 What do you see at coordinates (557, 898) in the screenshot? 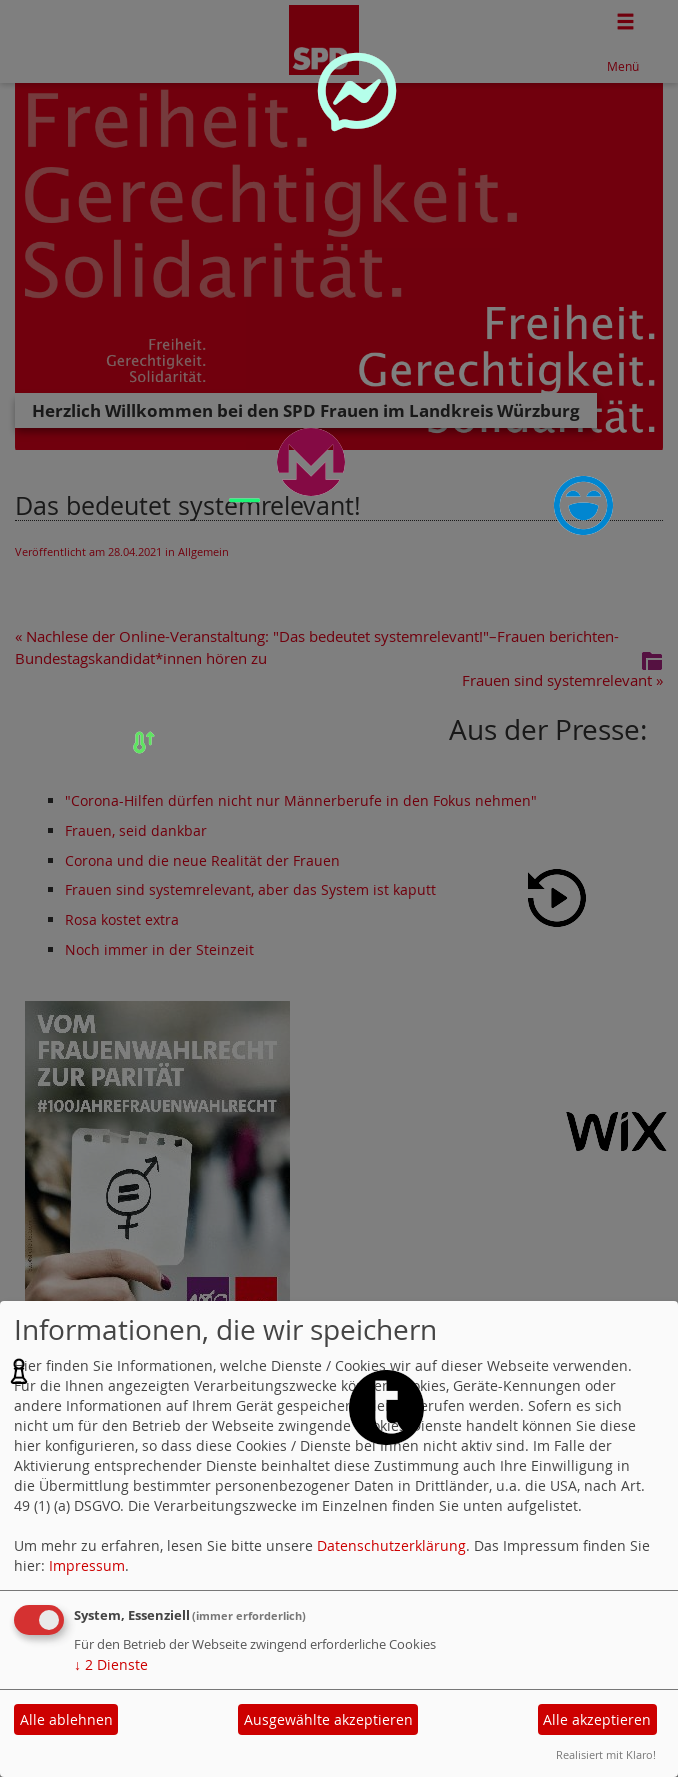
I see `view memories or flashback content` at bounding box center [557, 898].